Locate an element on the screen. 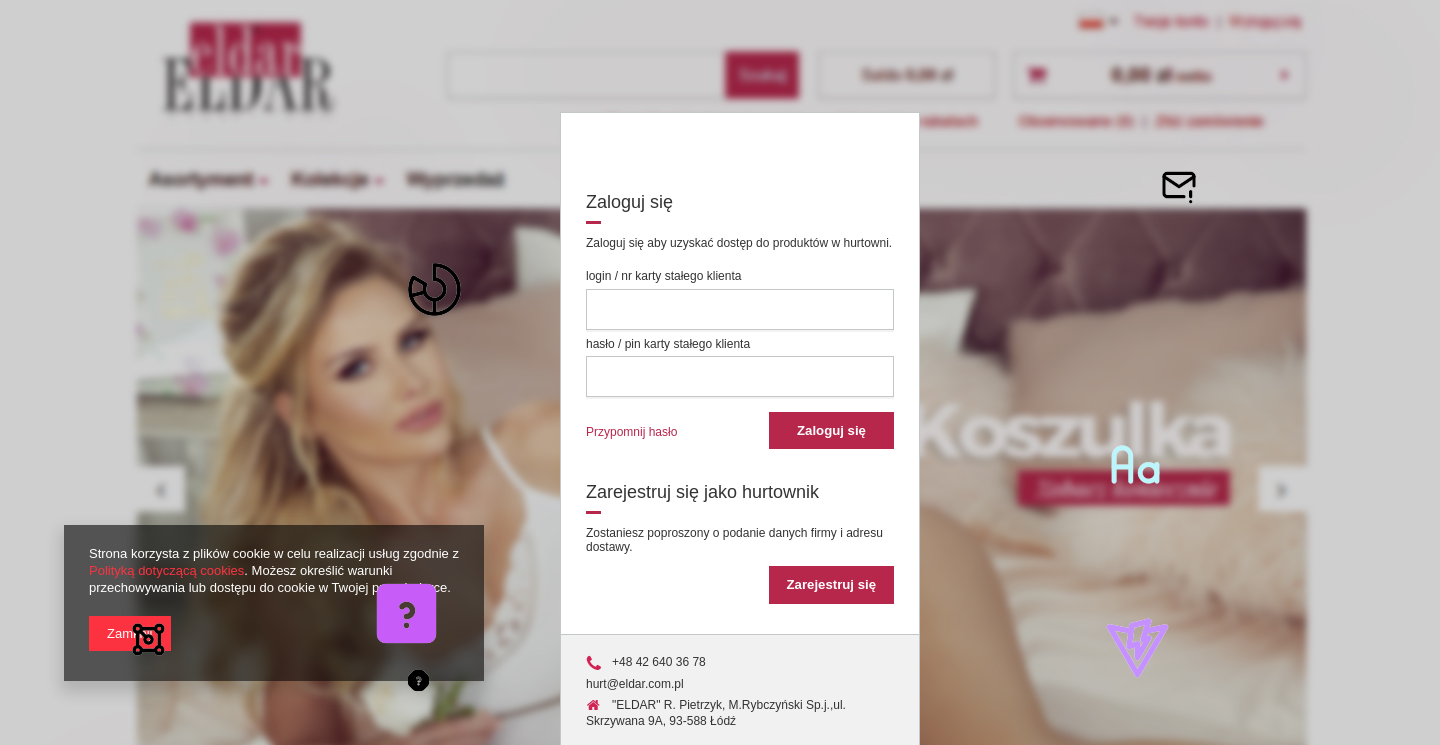 The width and height of the screenshot is (1440, 745). view complex network topology is located at coordinates (148, 639).